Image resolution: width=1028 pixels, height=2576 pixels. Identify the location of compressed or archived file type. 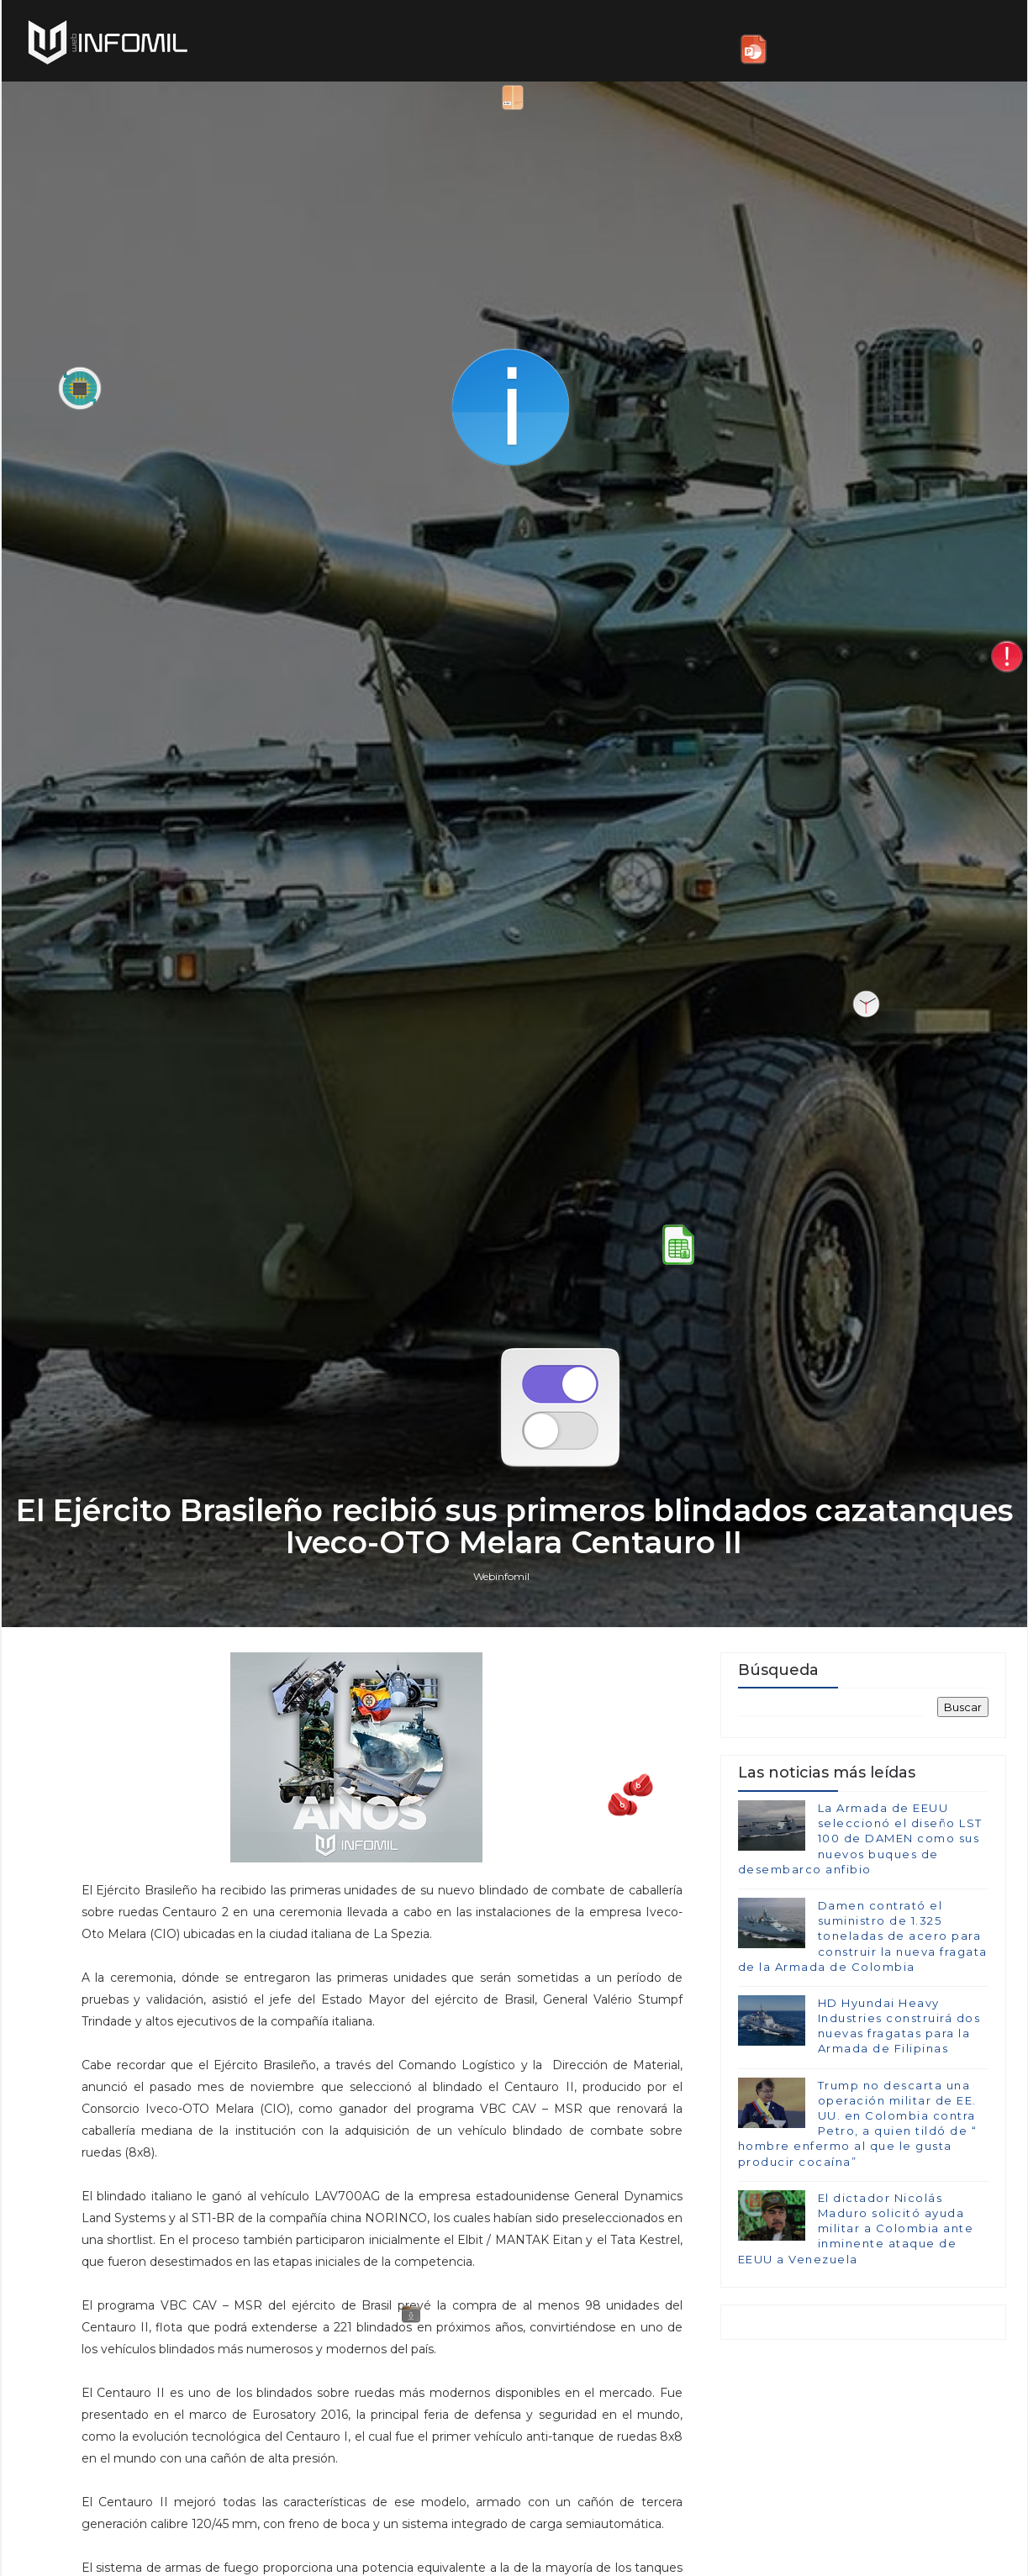
(513, 97).